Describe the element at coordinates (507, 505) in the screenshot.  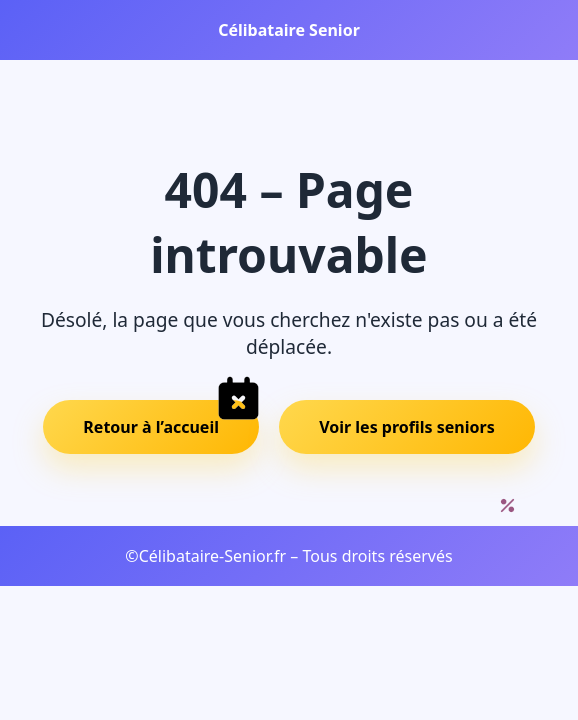
I see `view discount or sale information` at that location.